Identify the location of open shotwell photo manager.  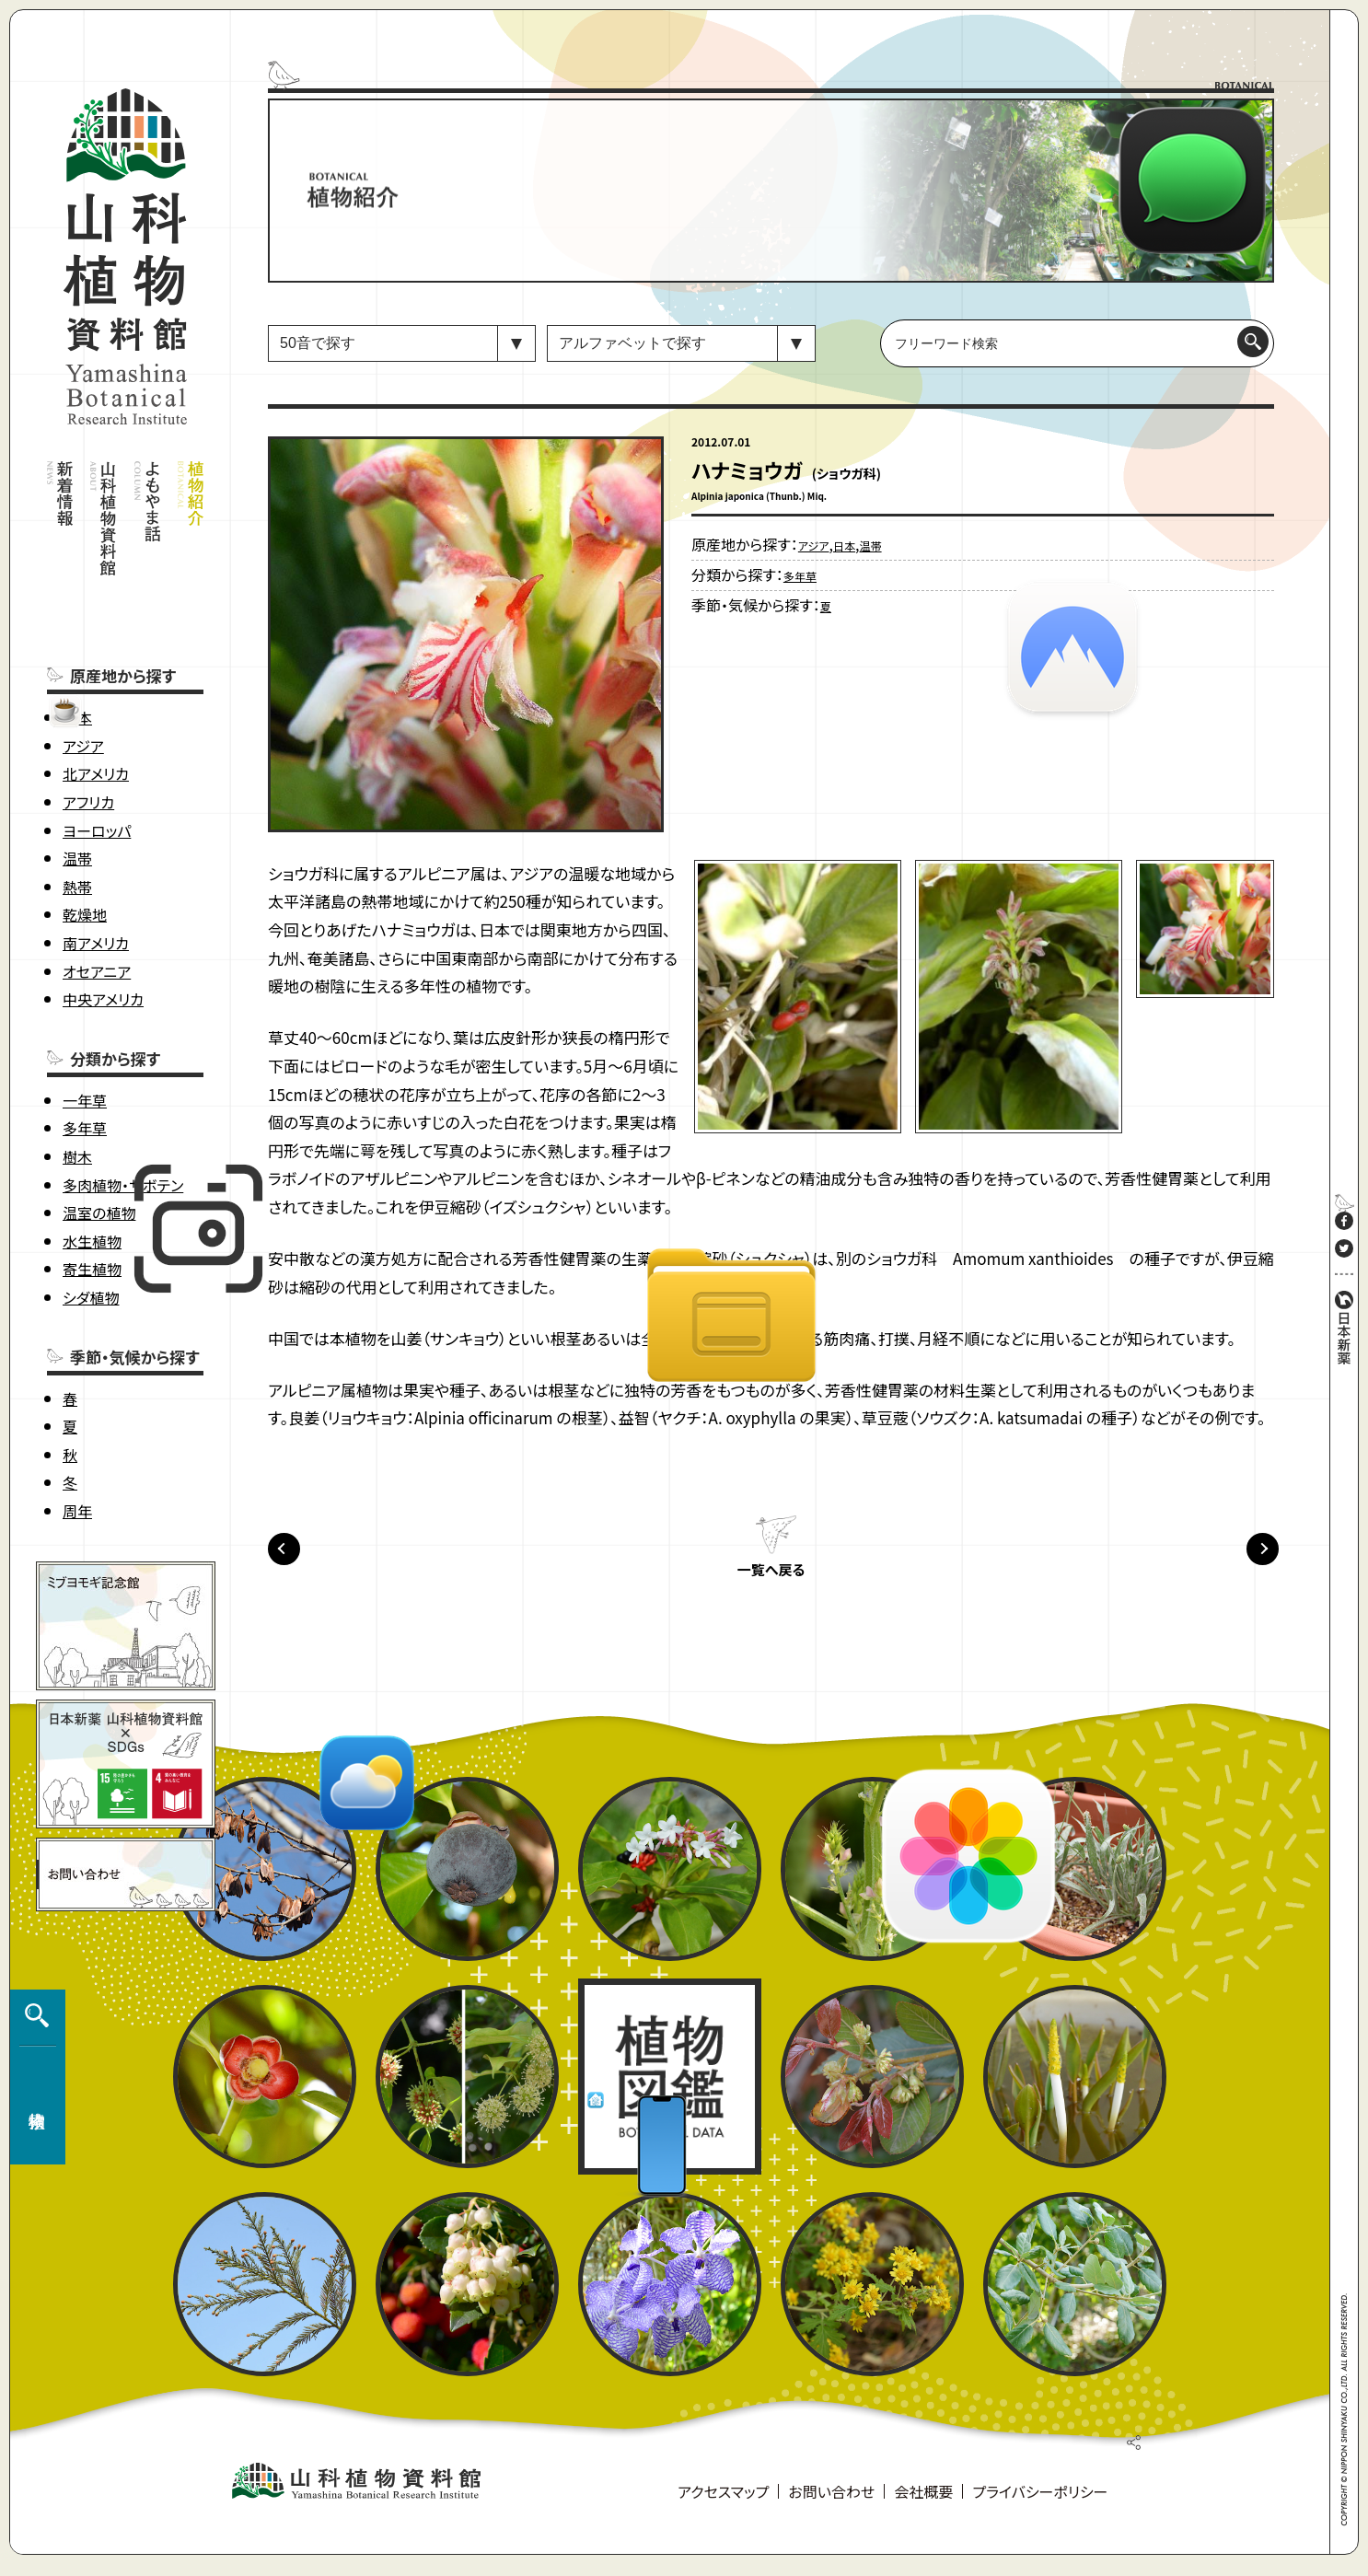
(968, 1856).